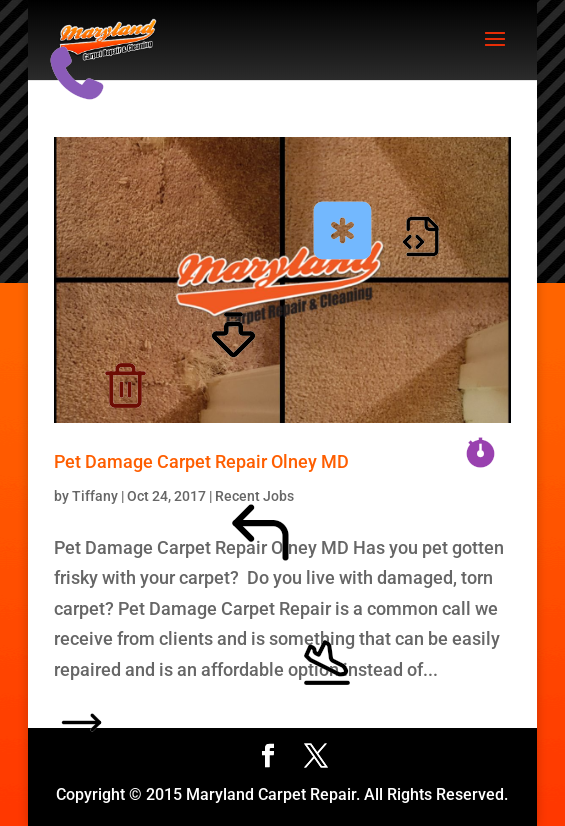 This screenshot has height=826, width=565. Describe the element at coordinates (77, 73) in the screenshot. I see `make a phone call` at that location.